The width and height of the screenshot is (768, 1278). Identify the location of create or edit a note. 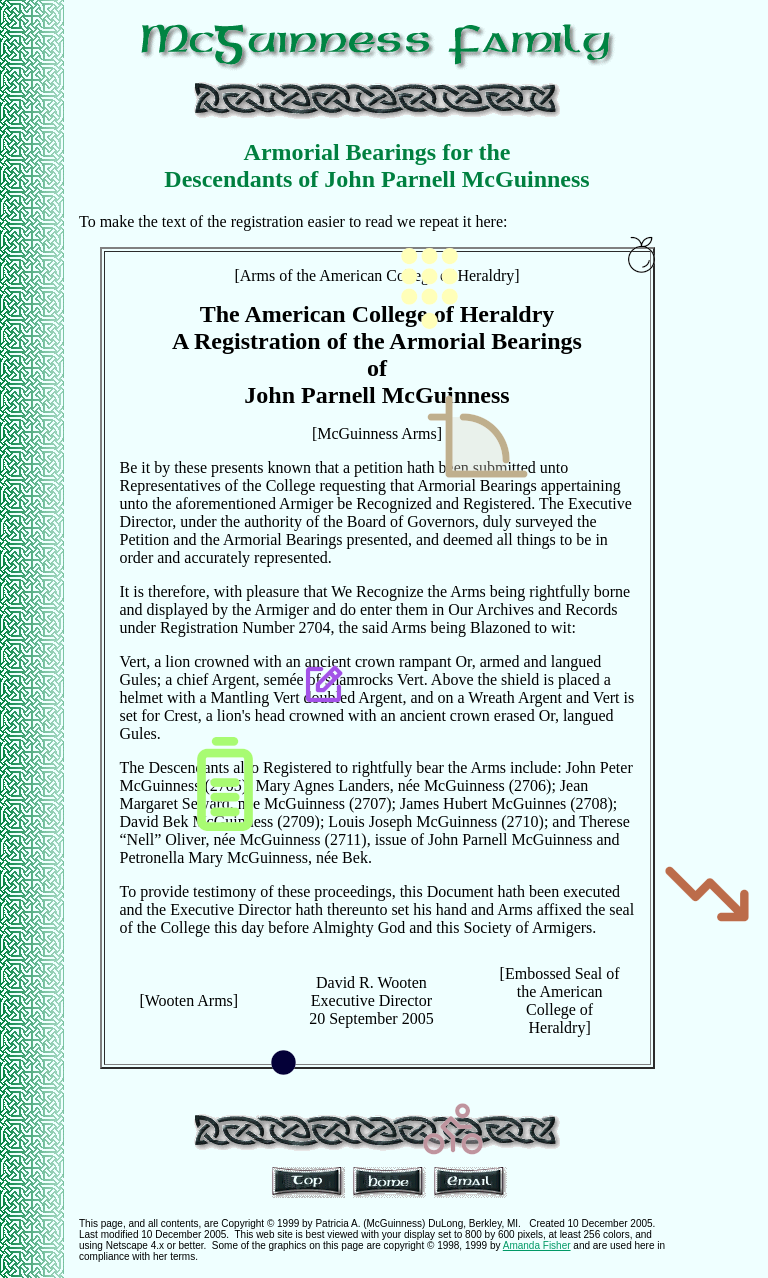
(323, 684).